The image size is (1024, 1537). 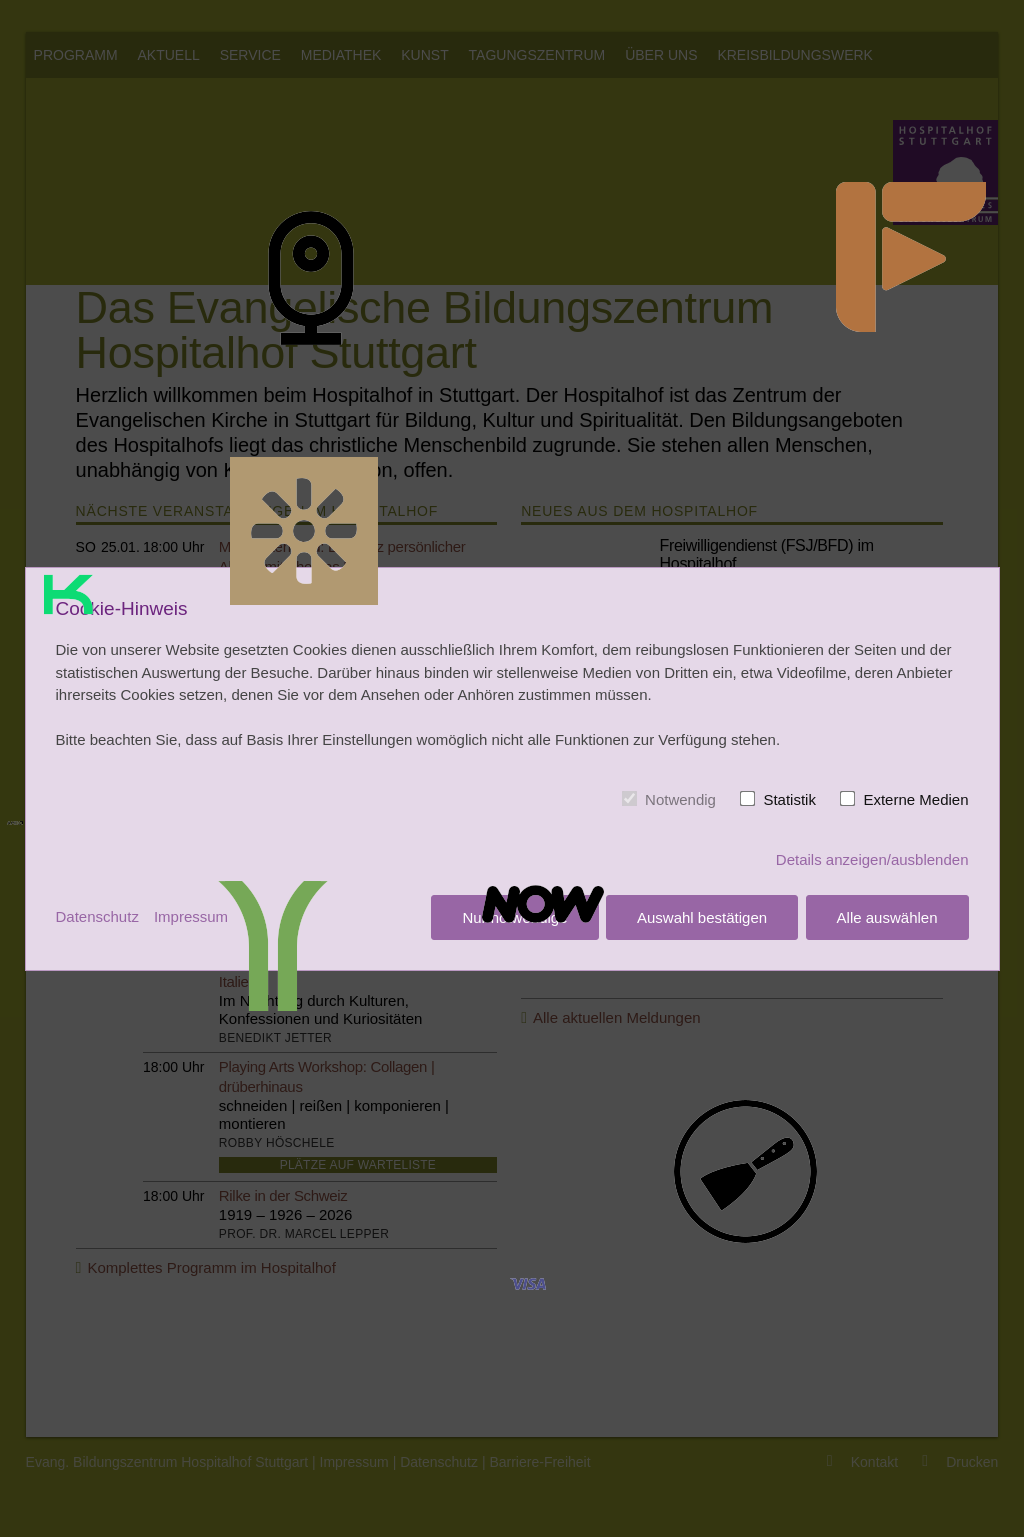 I want to click on AMD brand logo, so click(x=15, y=823).